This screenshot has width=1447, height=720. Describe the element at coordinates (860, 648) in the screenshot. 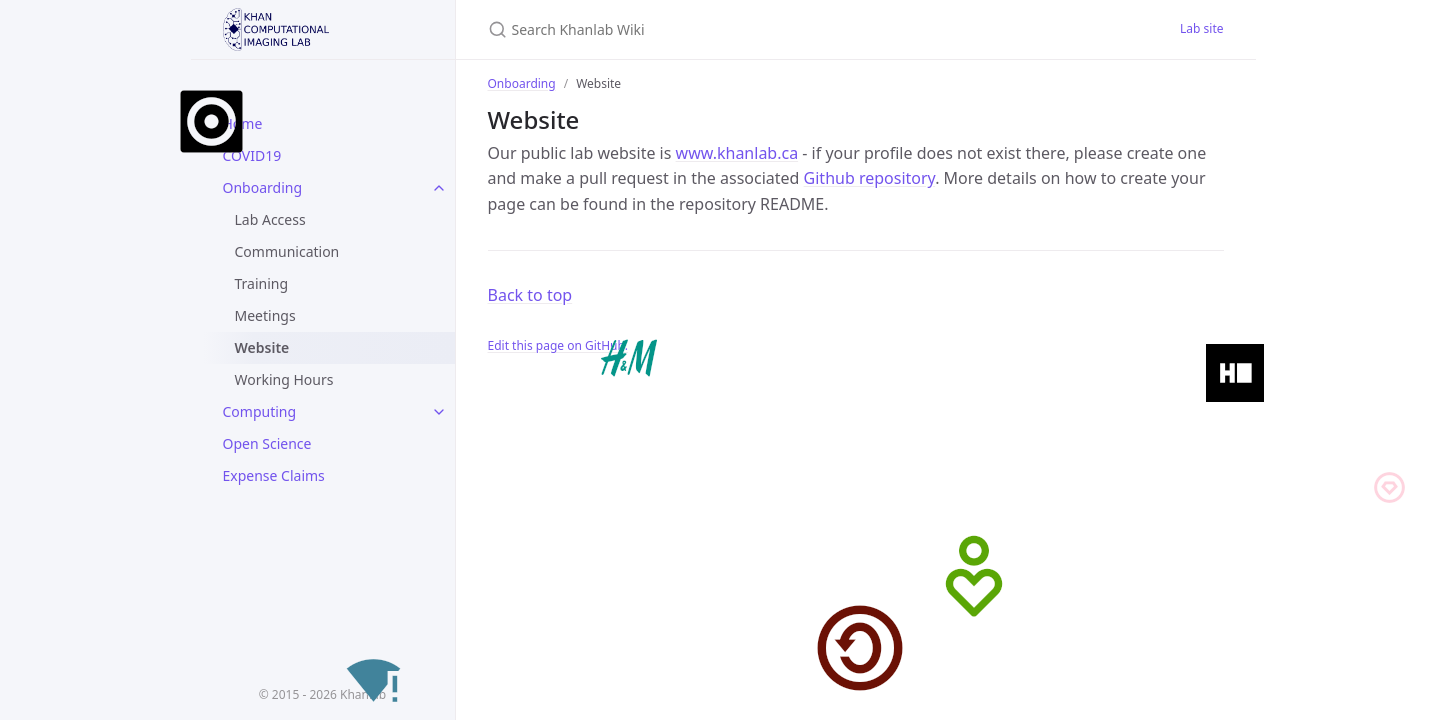

I see `creative commons share-alike license indicator` at that location.